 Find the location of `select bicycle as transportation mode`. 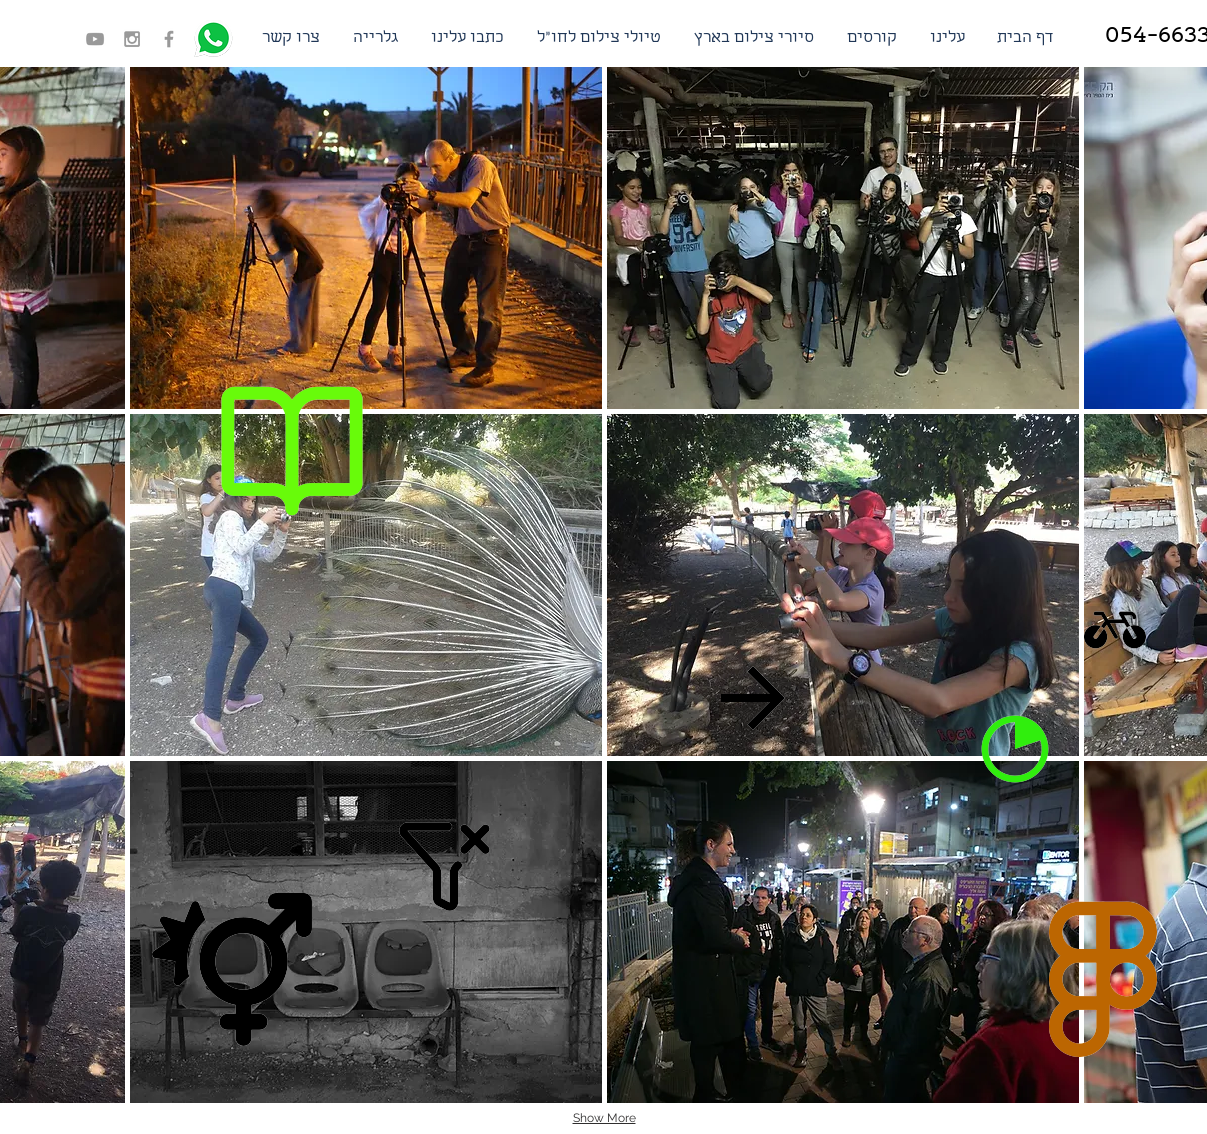

select bicycle as transportation mode is located at coordinates (1115, 629).